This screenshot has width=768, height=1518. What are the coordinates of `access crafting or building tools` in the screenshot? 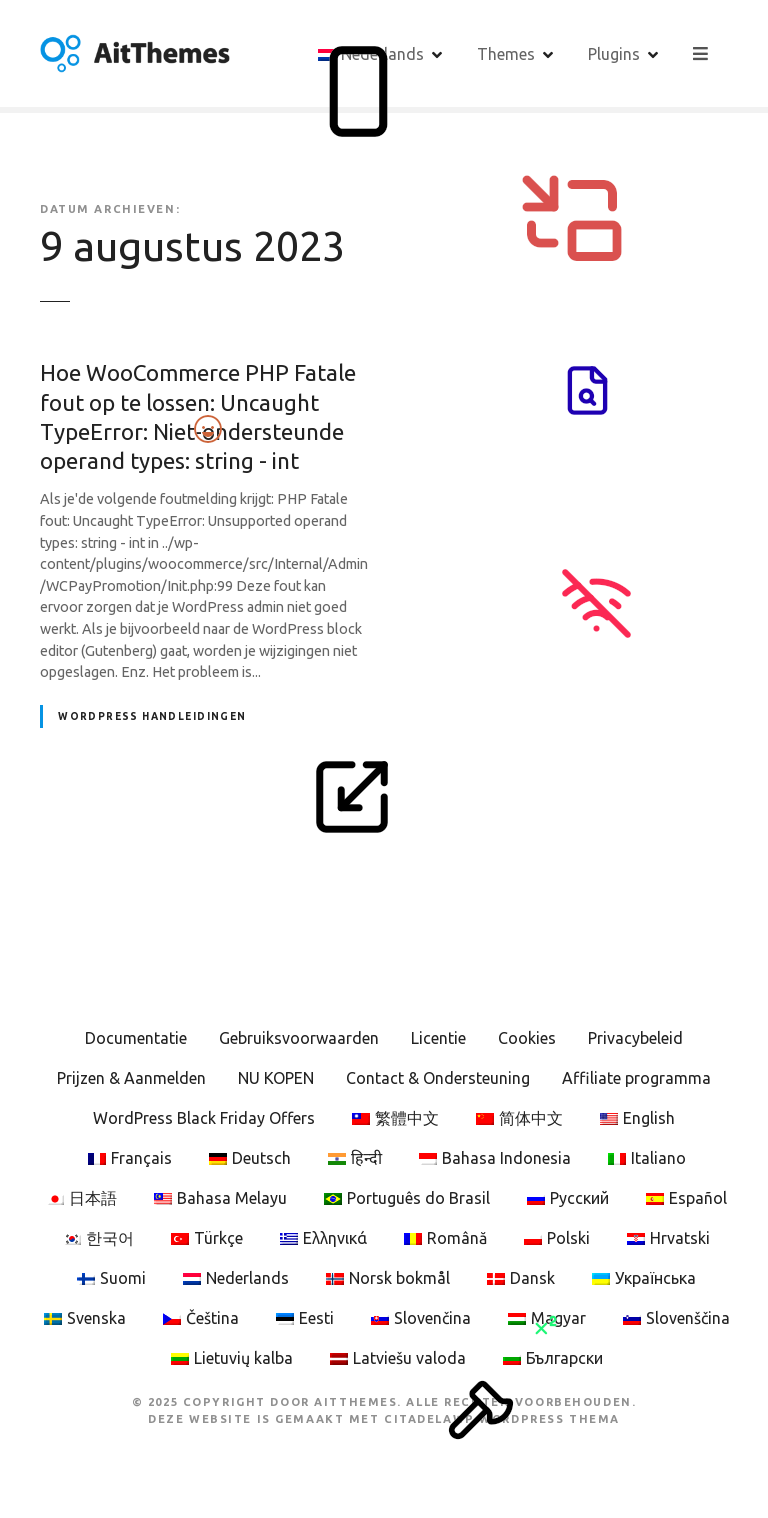 It's located at (481, 1410).